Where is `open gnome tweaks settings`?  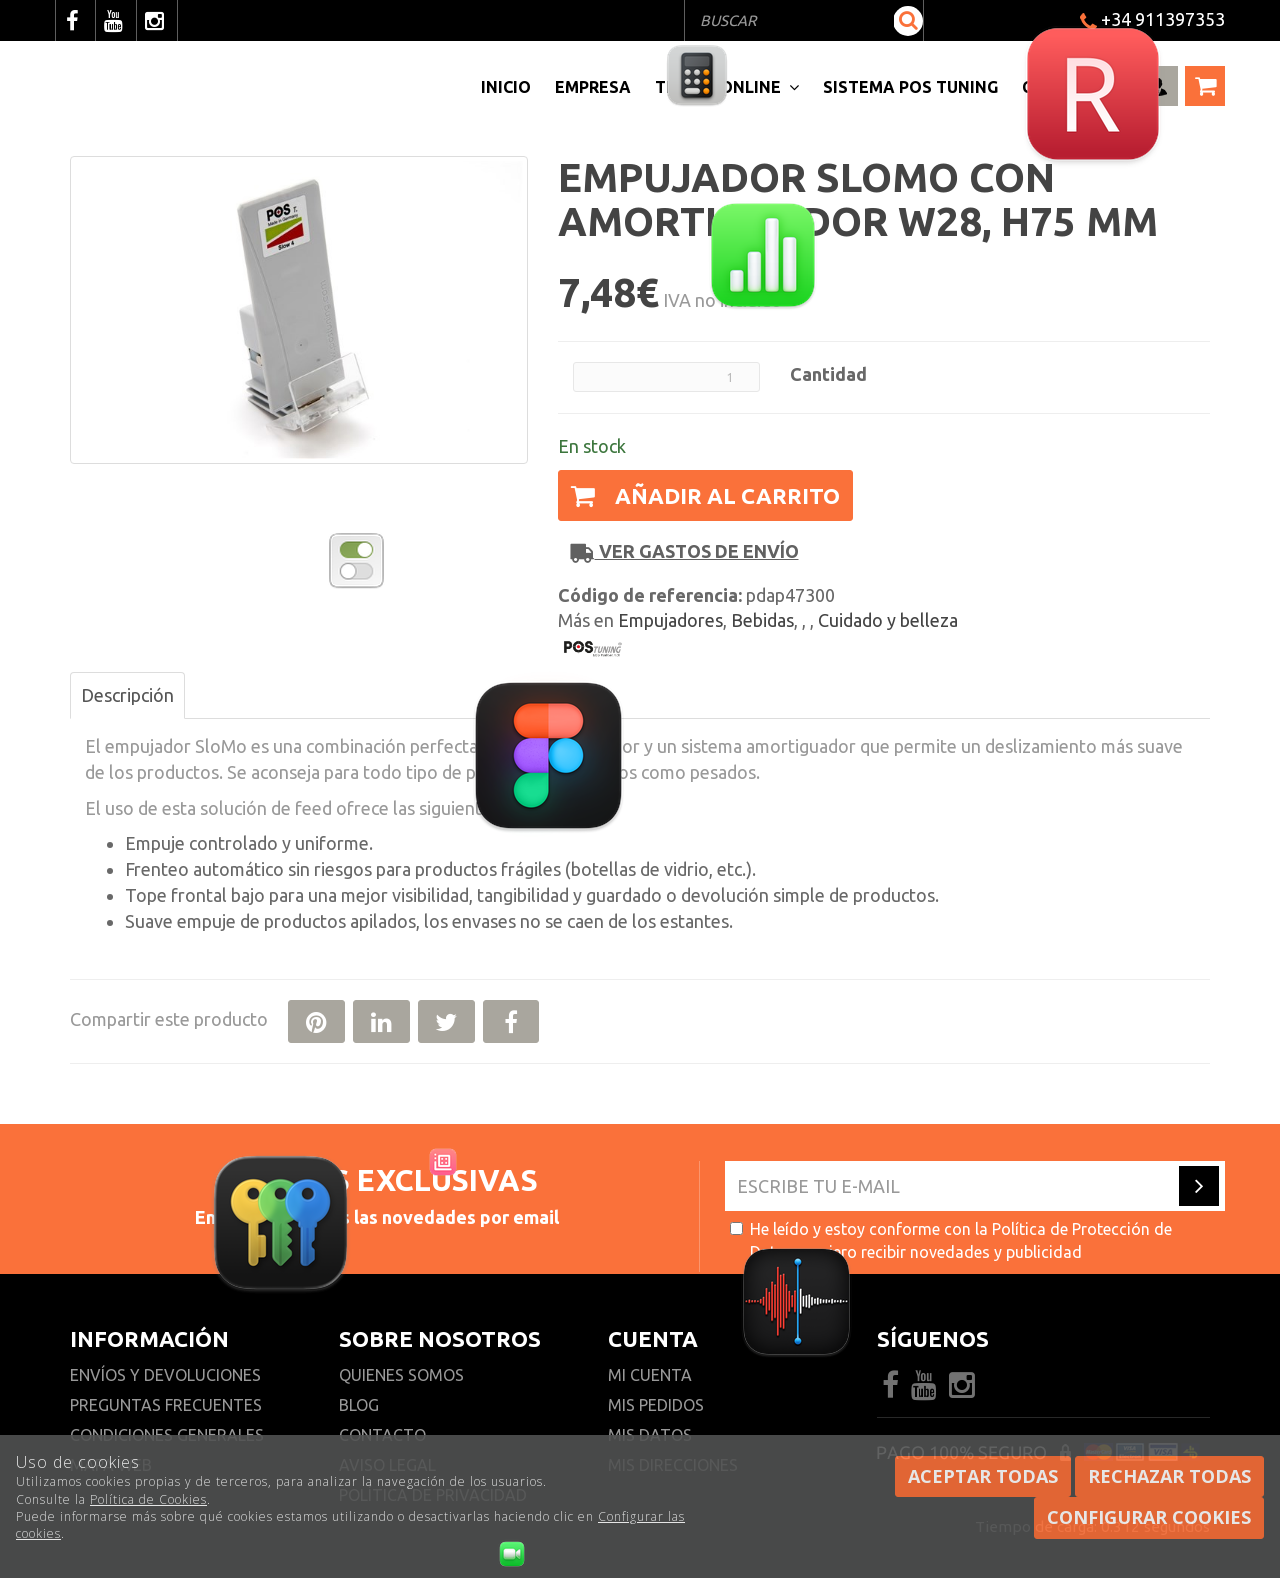 open gnome tweaks settings is located at coordinates (356, 560).